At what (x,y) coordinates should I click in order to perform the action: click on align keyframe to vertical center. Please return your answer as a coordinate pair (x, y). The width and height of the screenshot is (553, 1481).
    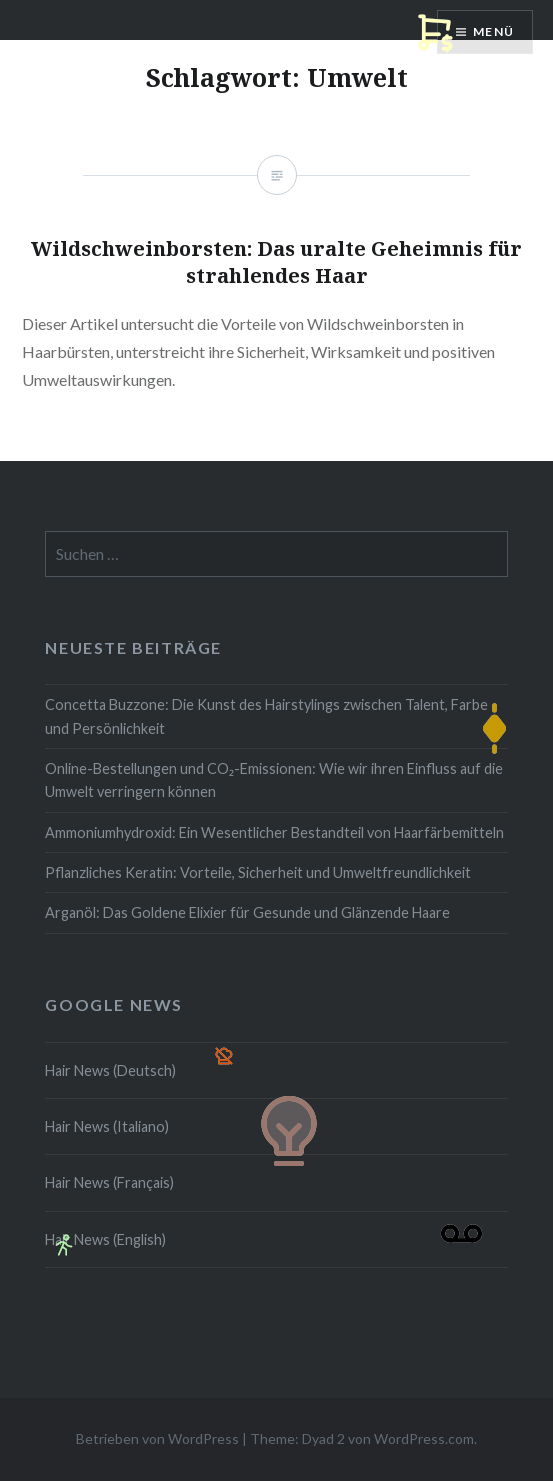
    Looking at the image, I should click on (494, 728).